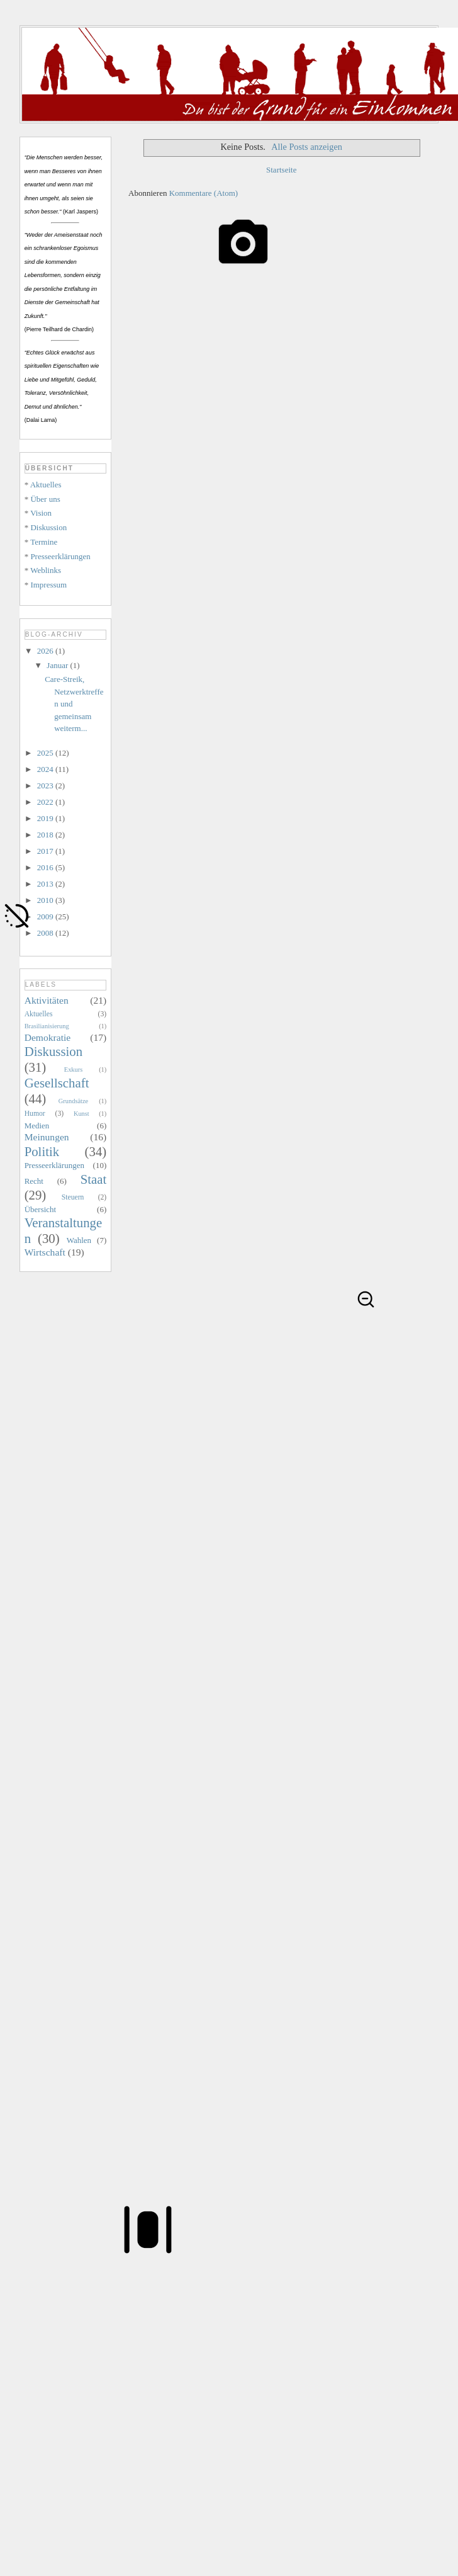 The width and height of the screenshot is (458, 2576). Describe the element at coordinates (243, 244) in the screenshot. I see `take a photo` at that location.